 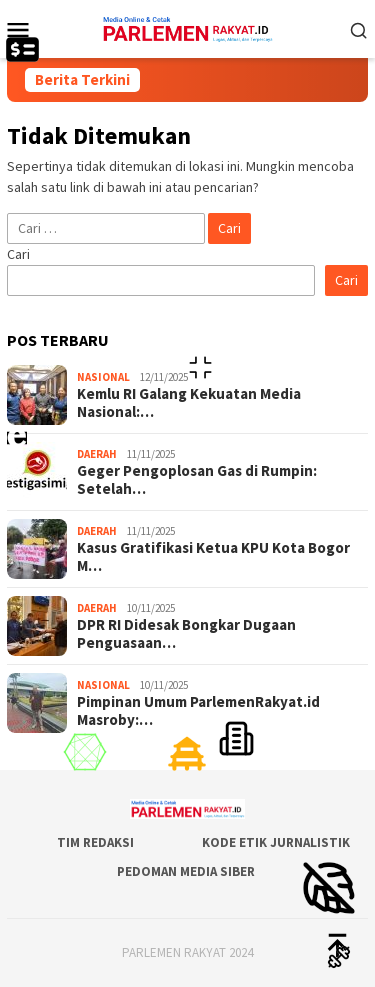 I want to click on view office or workplace information, so click(x=236, y=738).